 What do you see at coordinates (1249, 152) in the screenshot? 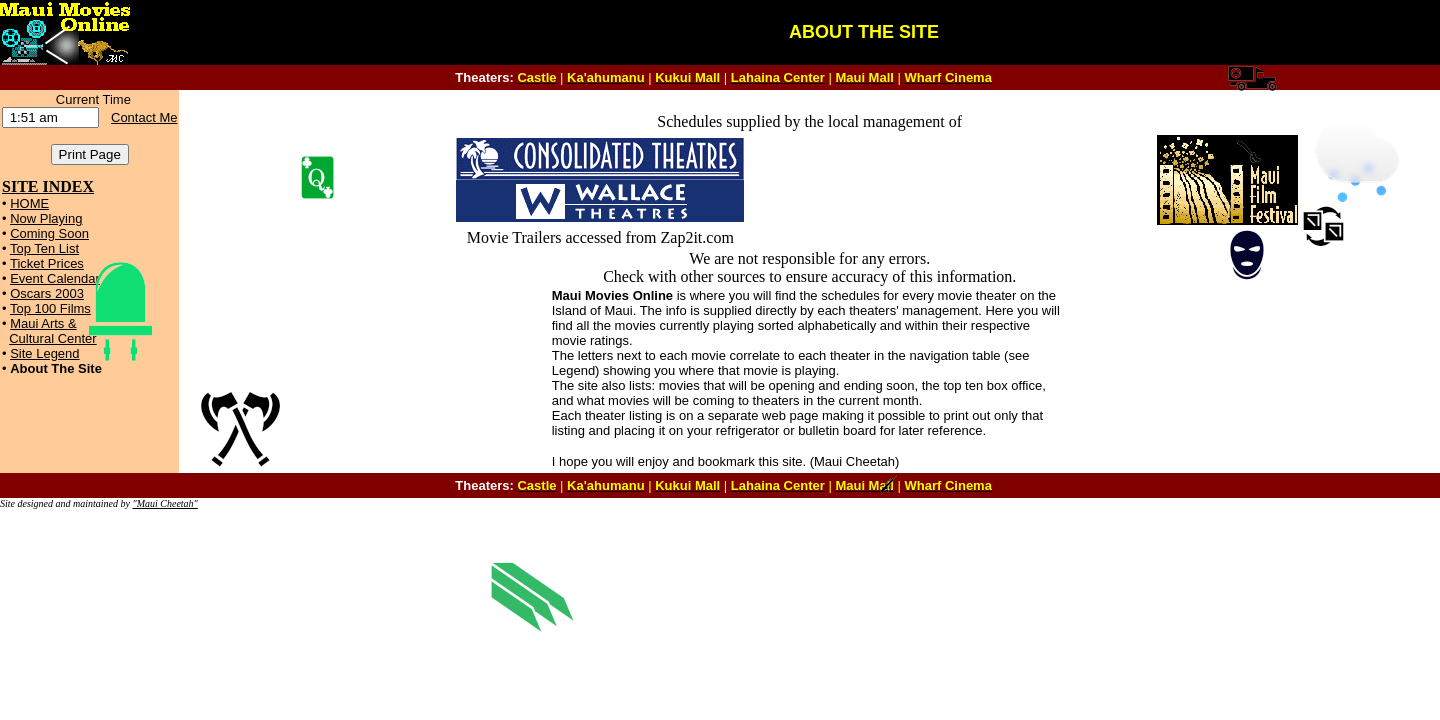
I see `ice cream scoop tool or utensil icon` at bounding box center [1249, 152].